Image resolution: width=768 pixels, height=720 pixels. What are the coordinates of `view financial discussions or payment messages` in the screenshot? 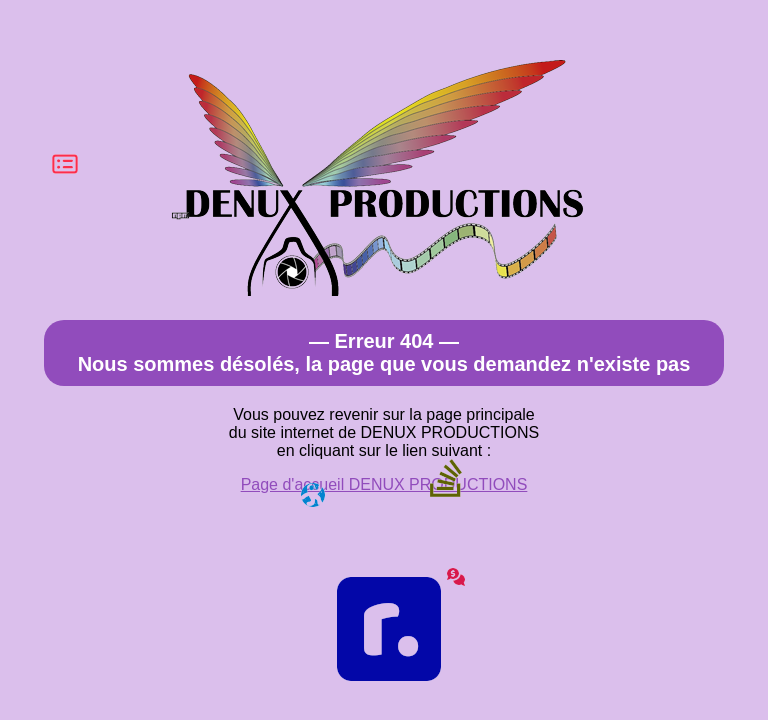 It's located at (456, 577).